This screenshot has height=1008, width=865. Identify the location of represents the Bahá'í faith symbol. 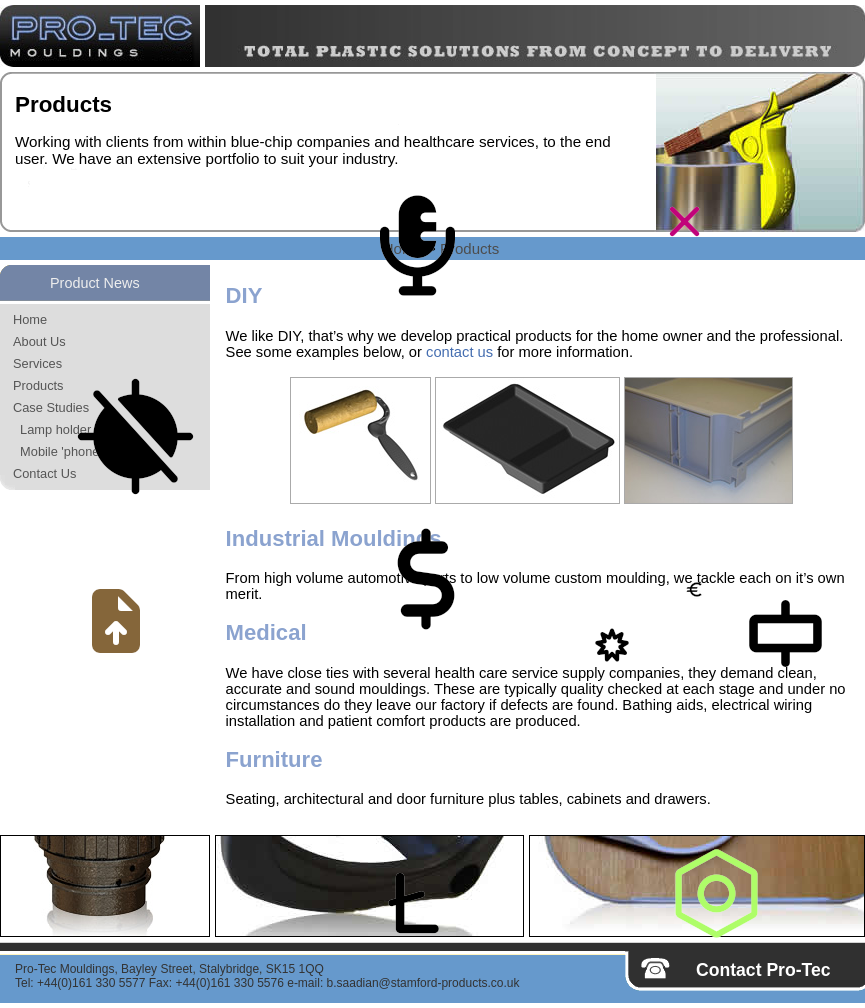
(612, 645).